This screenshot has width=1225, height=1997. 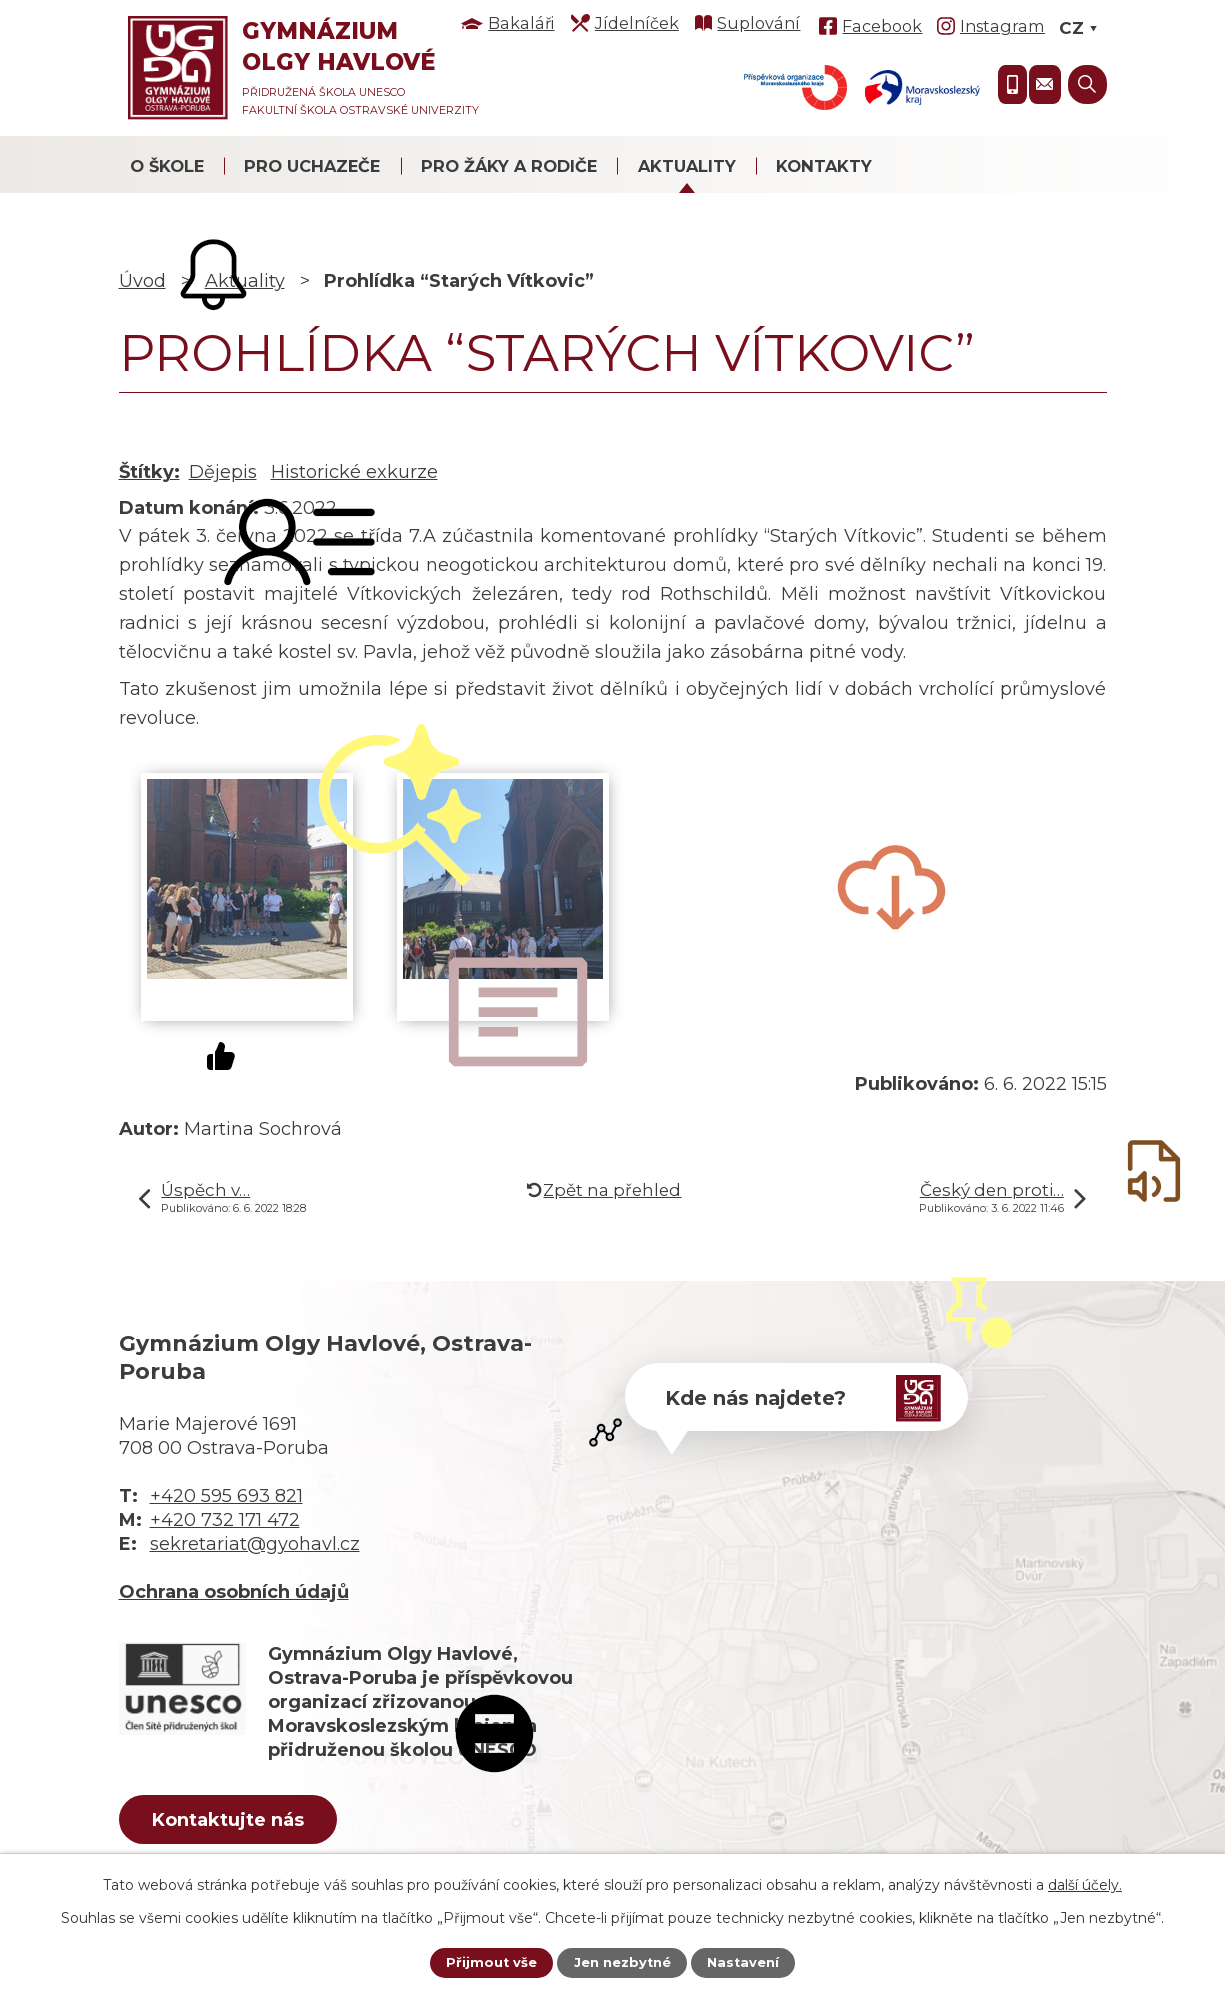 I want to click on view user directory or contact list, so click(x=297, y=542).